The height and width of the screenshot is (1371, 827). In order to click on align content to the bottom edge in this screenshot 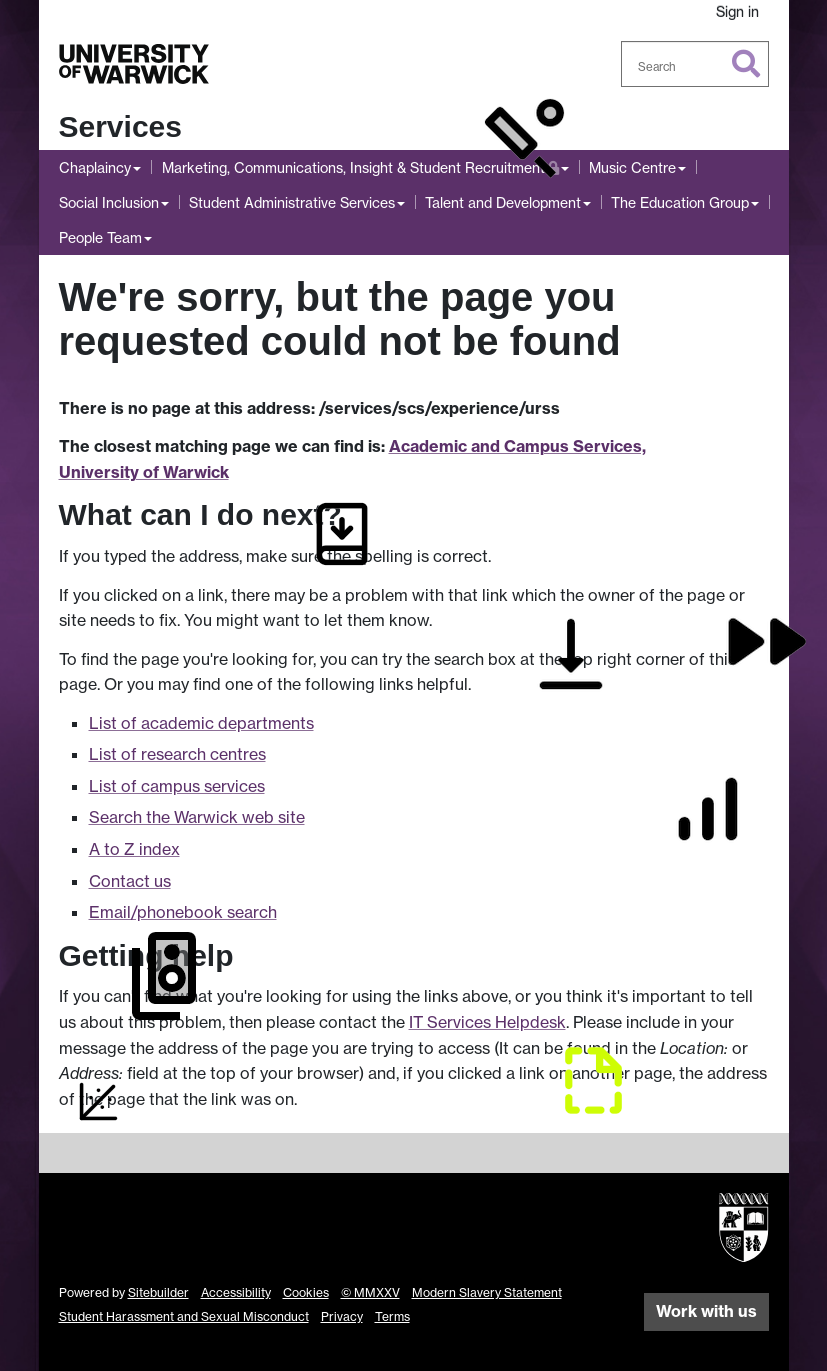, I will do `click(571, 654)`.